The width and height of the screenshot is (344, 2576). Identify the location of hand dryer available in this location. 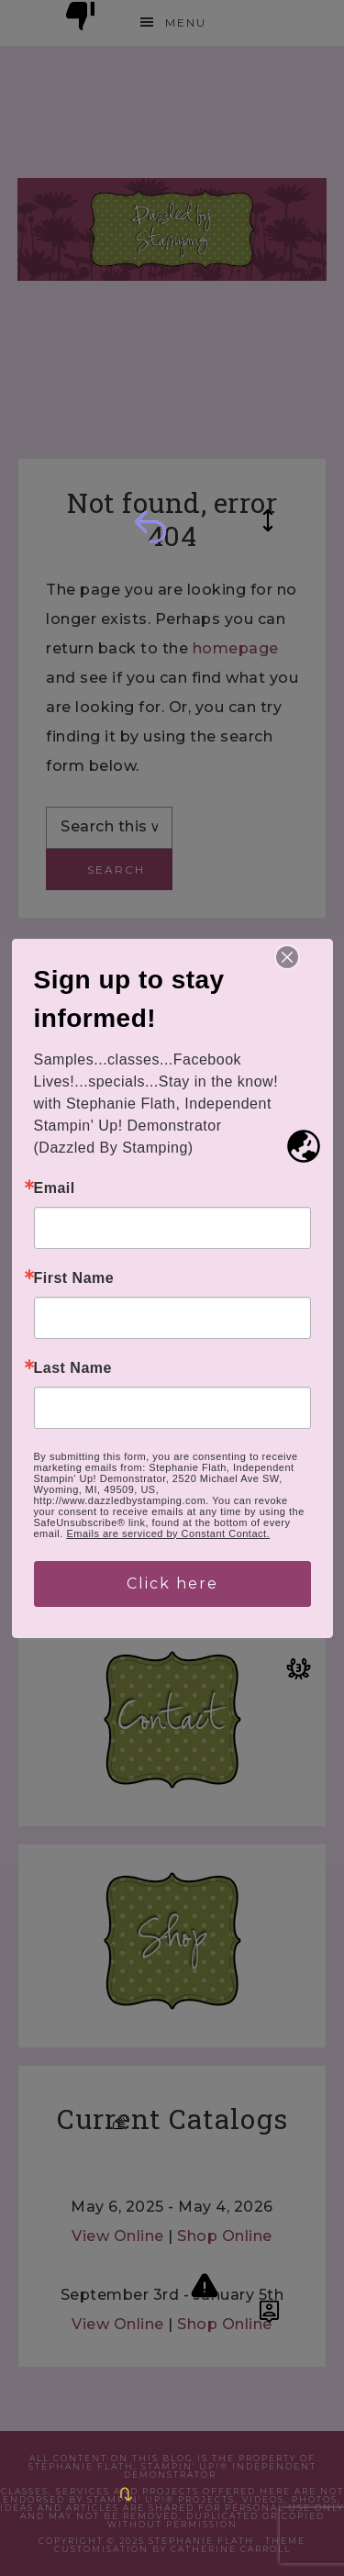
(119, 2123).